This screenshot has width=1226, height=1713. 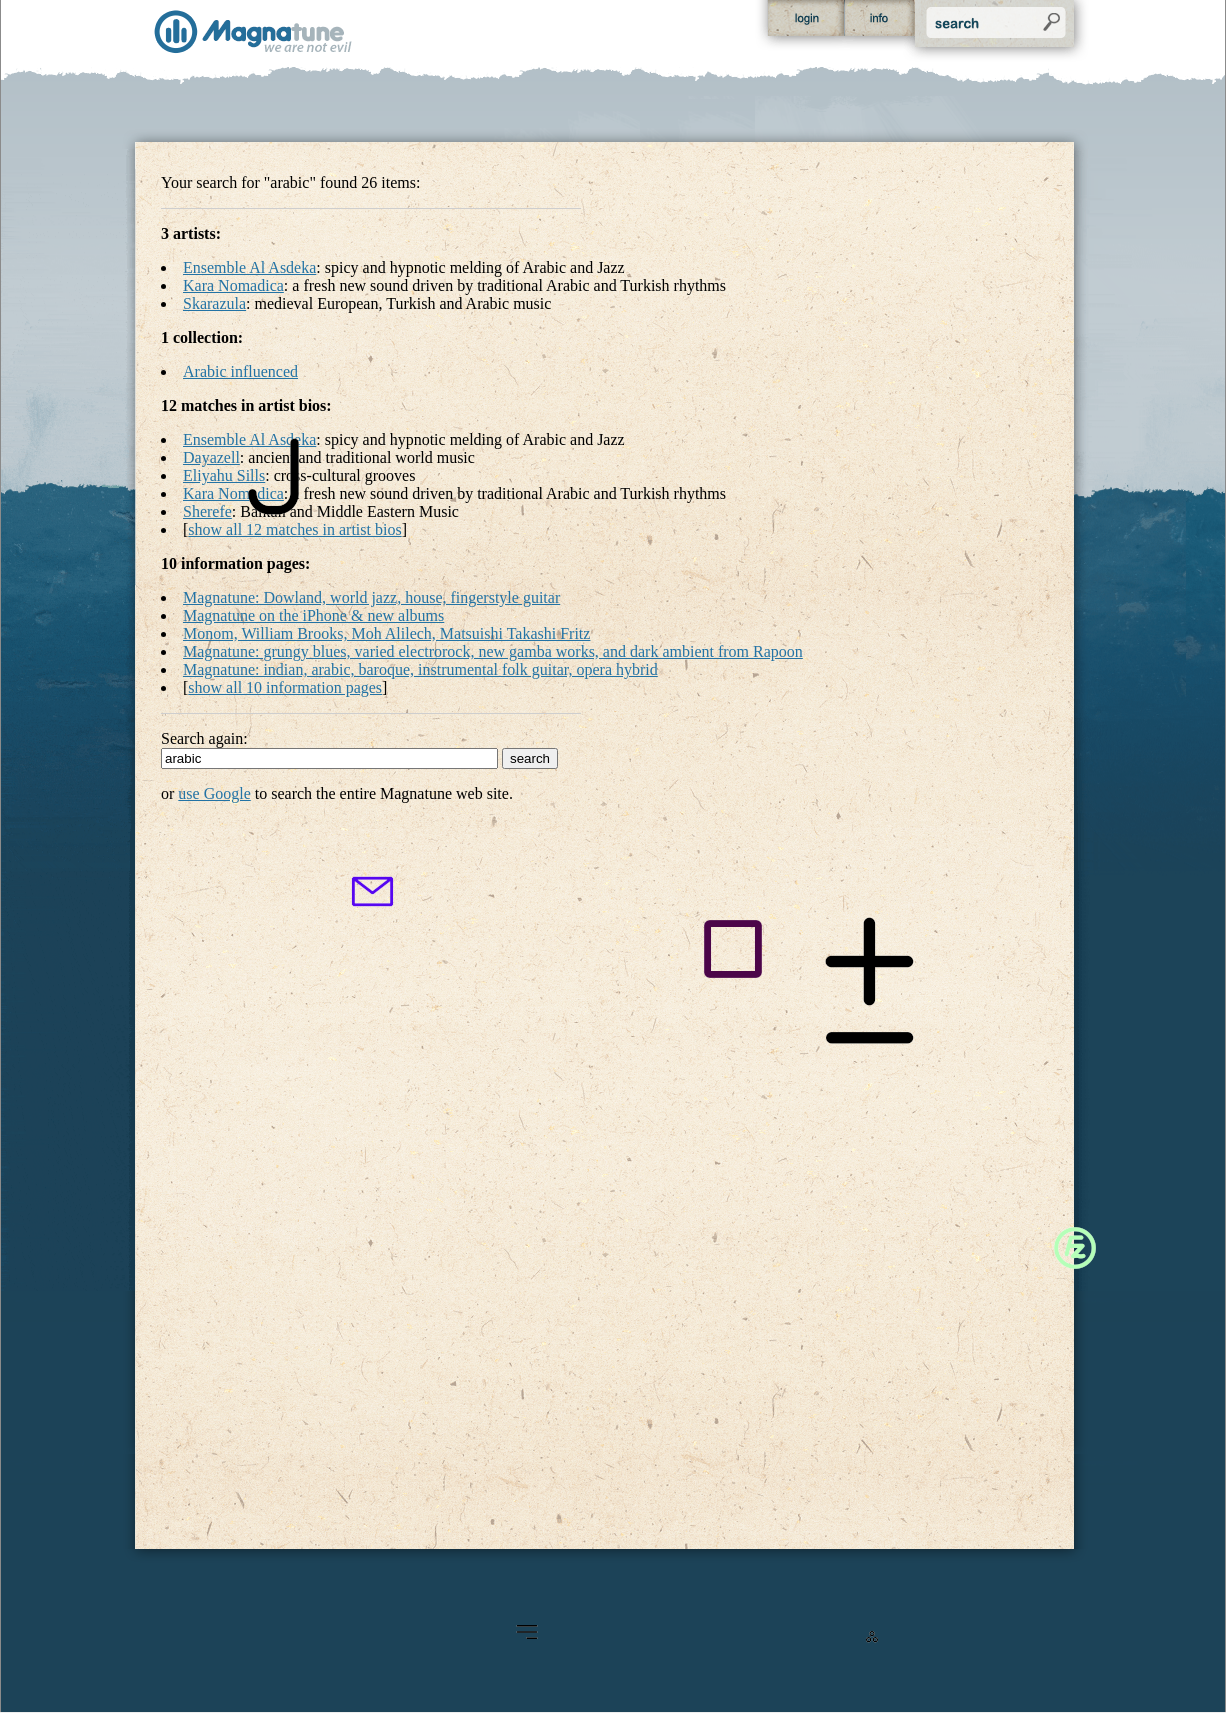 I want to click on open navigation menu, so click(x=527, y=1632).